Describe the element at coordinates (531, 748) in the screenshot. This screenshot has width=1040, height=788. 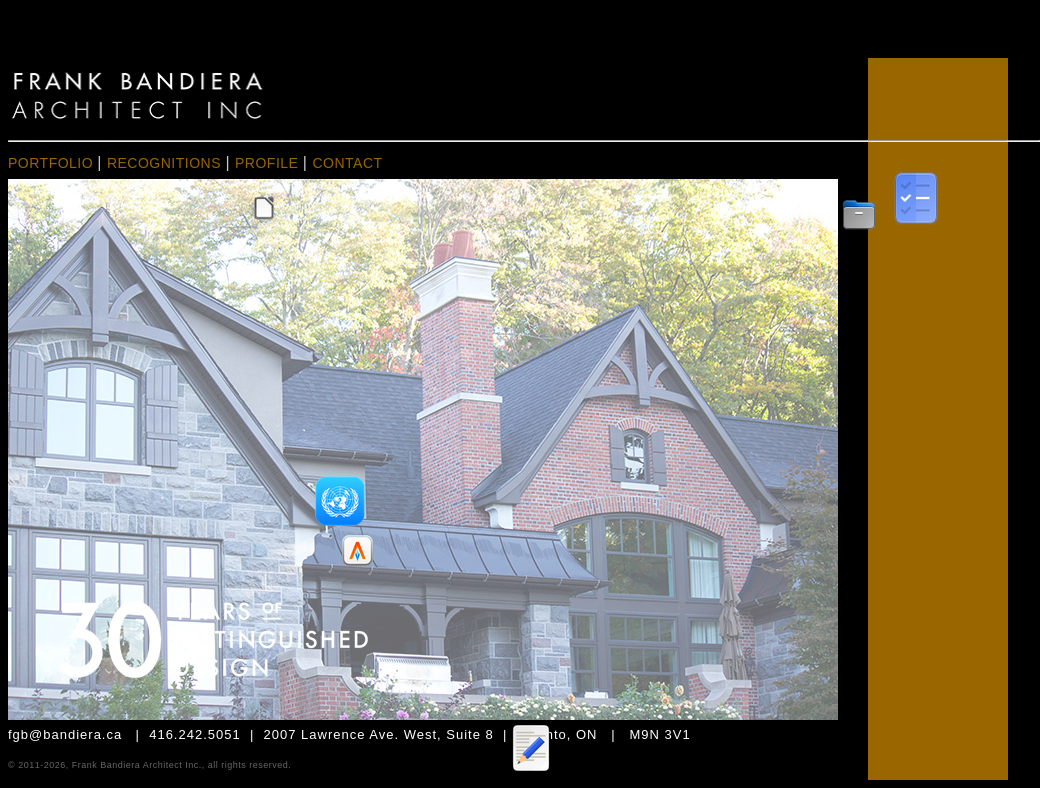
I see `open the text editor application` at that location.